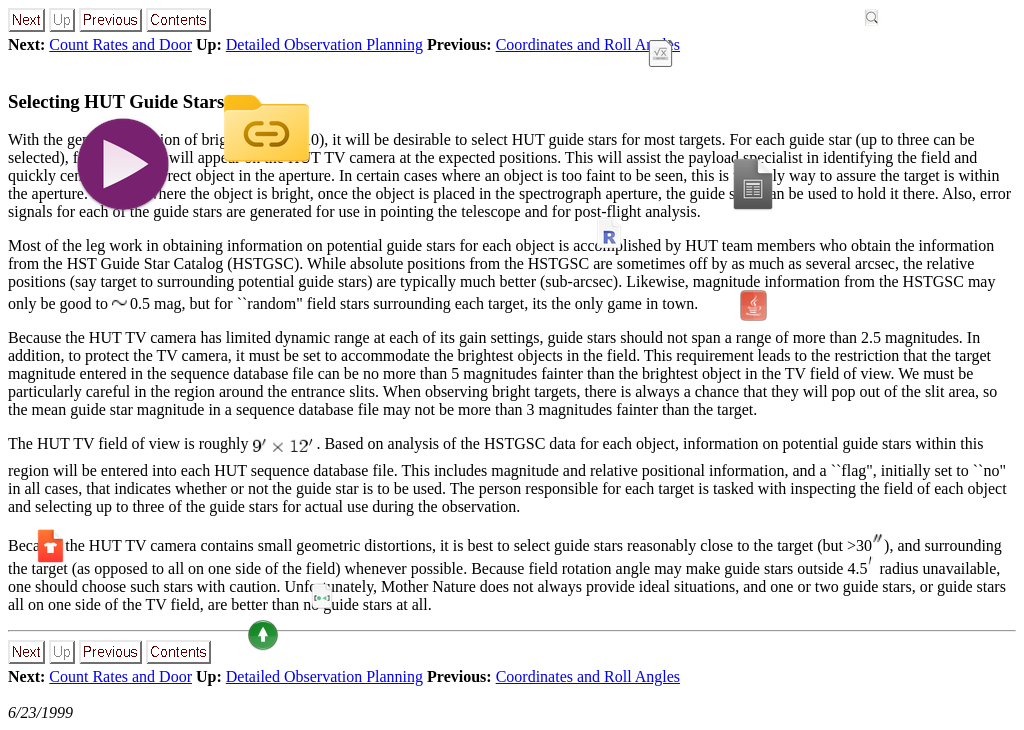 Image resolution: width=1024 pixels, height=730 pixels. What do you see at coordinates (753, 305) in the screenshot?
I see `a java archive (.jar) file` at bounding box center [753, 305].